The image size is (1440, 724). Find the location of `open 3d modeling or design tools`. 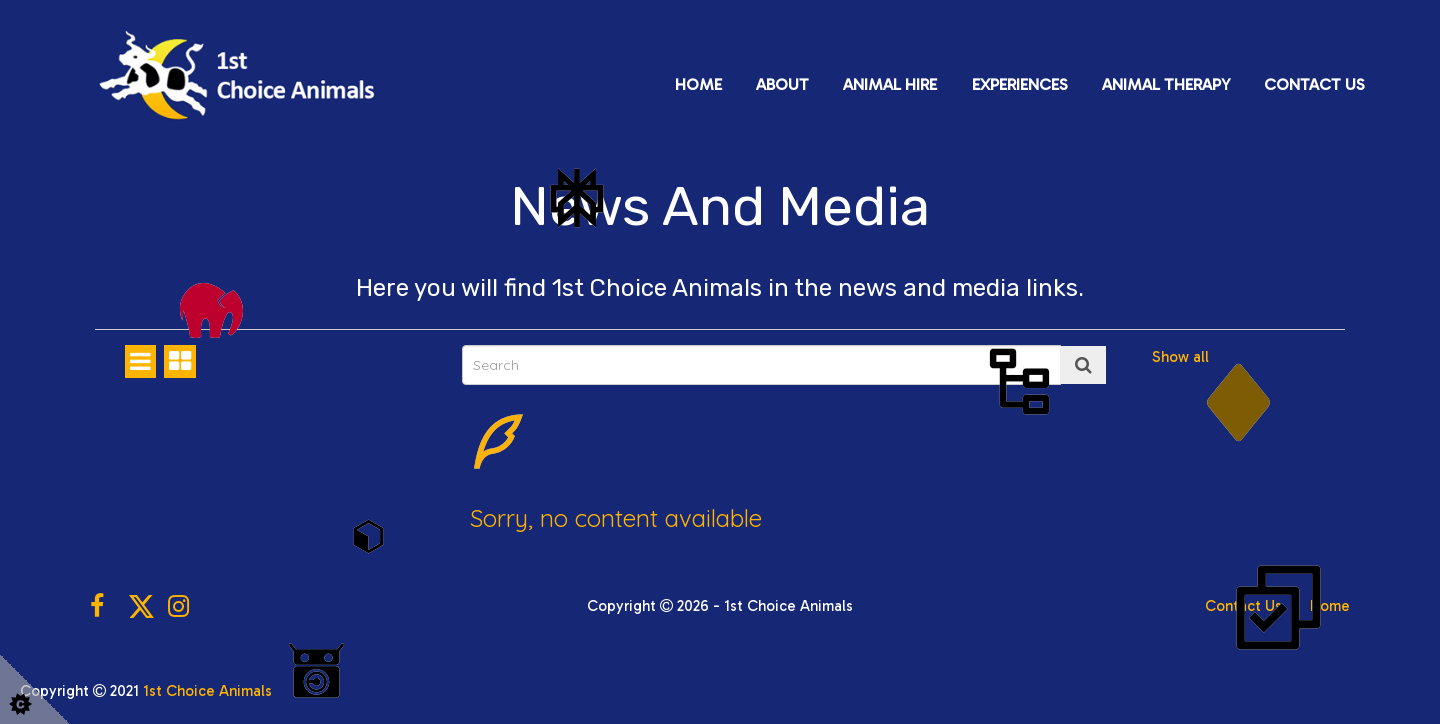

open 3d modeling or design tools is located at coordinates (368, 536).